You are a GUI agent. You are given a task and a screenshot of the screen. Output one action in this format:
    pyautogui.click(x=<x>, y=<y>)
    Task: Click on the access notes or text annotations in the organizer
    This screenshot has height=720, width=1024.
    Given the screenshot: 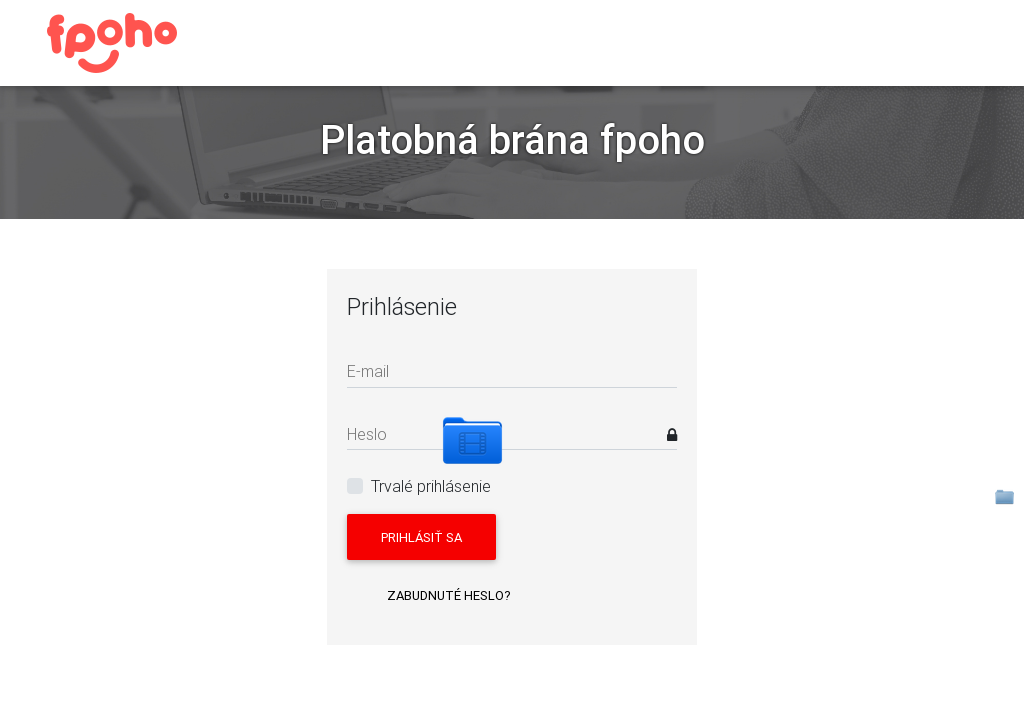 What is the action you would take?
    pyautogui.click(x=1004, y=497)
    